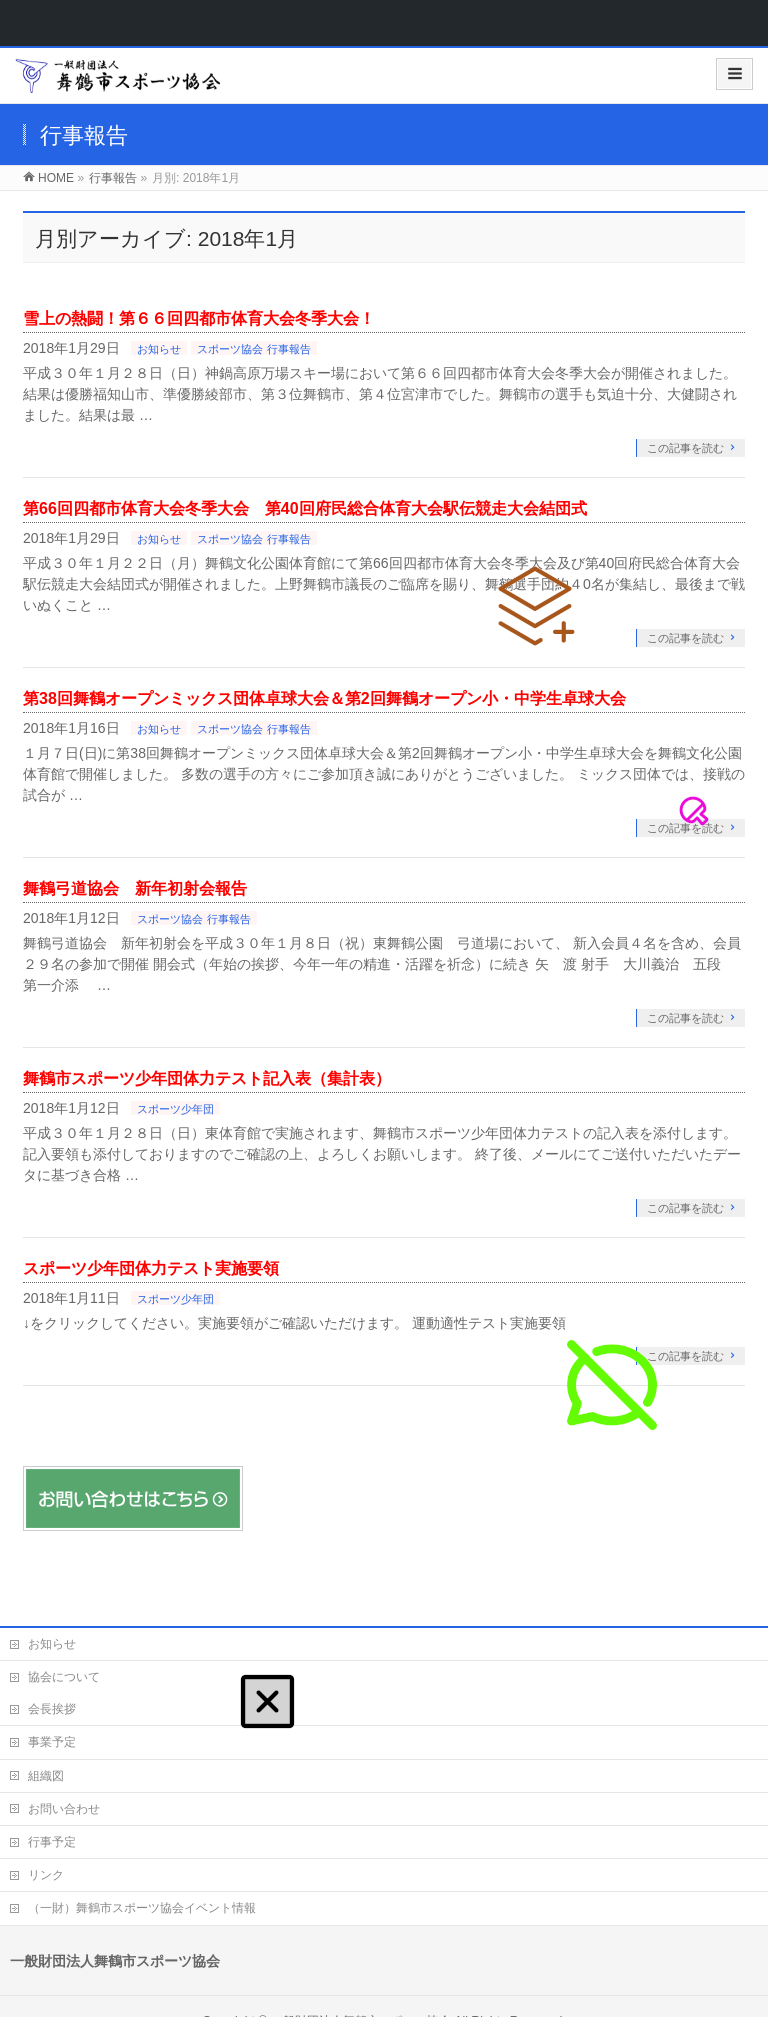 This screenshot has width=768, height=2017. What do you see at coordinates (535, 606) in the screenshot?
I see `add a new layer to the stack` at bounding box center [535, 606].